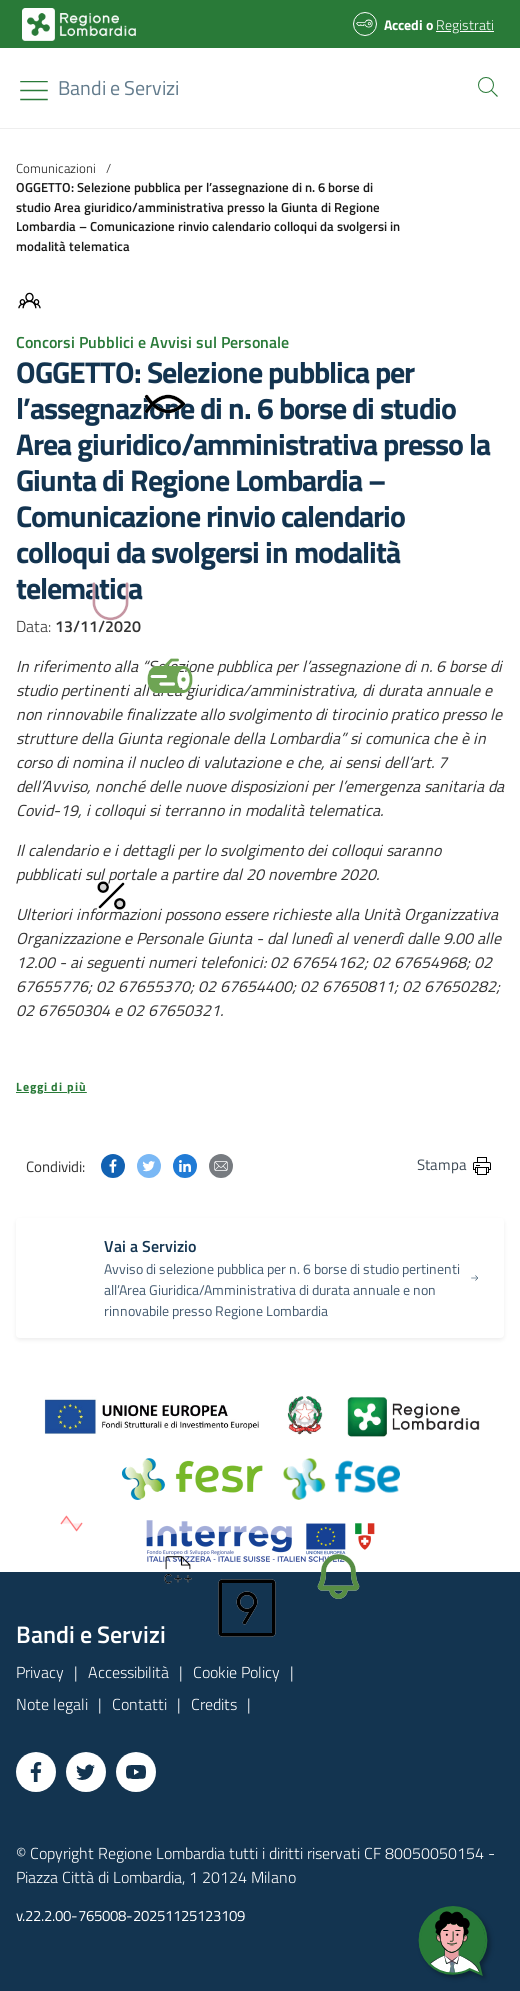 The image size is (520, 1991). Describe the element at coordinates (111, 895) in the screenshot. I see `view discount or sale pricing` at that location.